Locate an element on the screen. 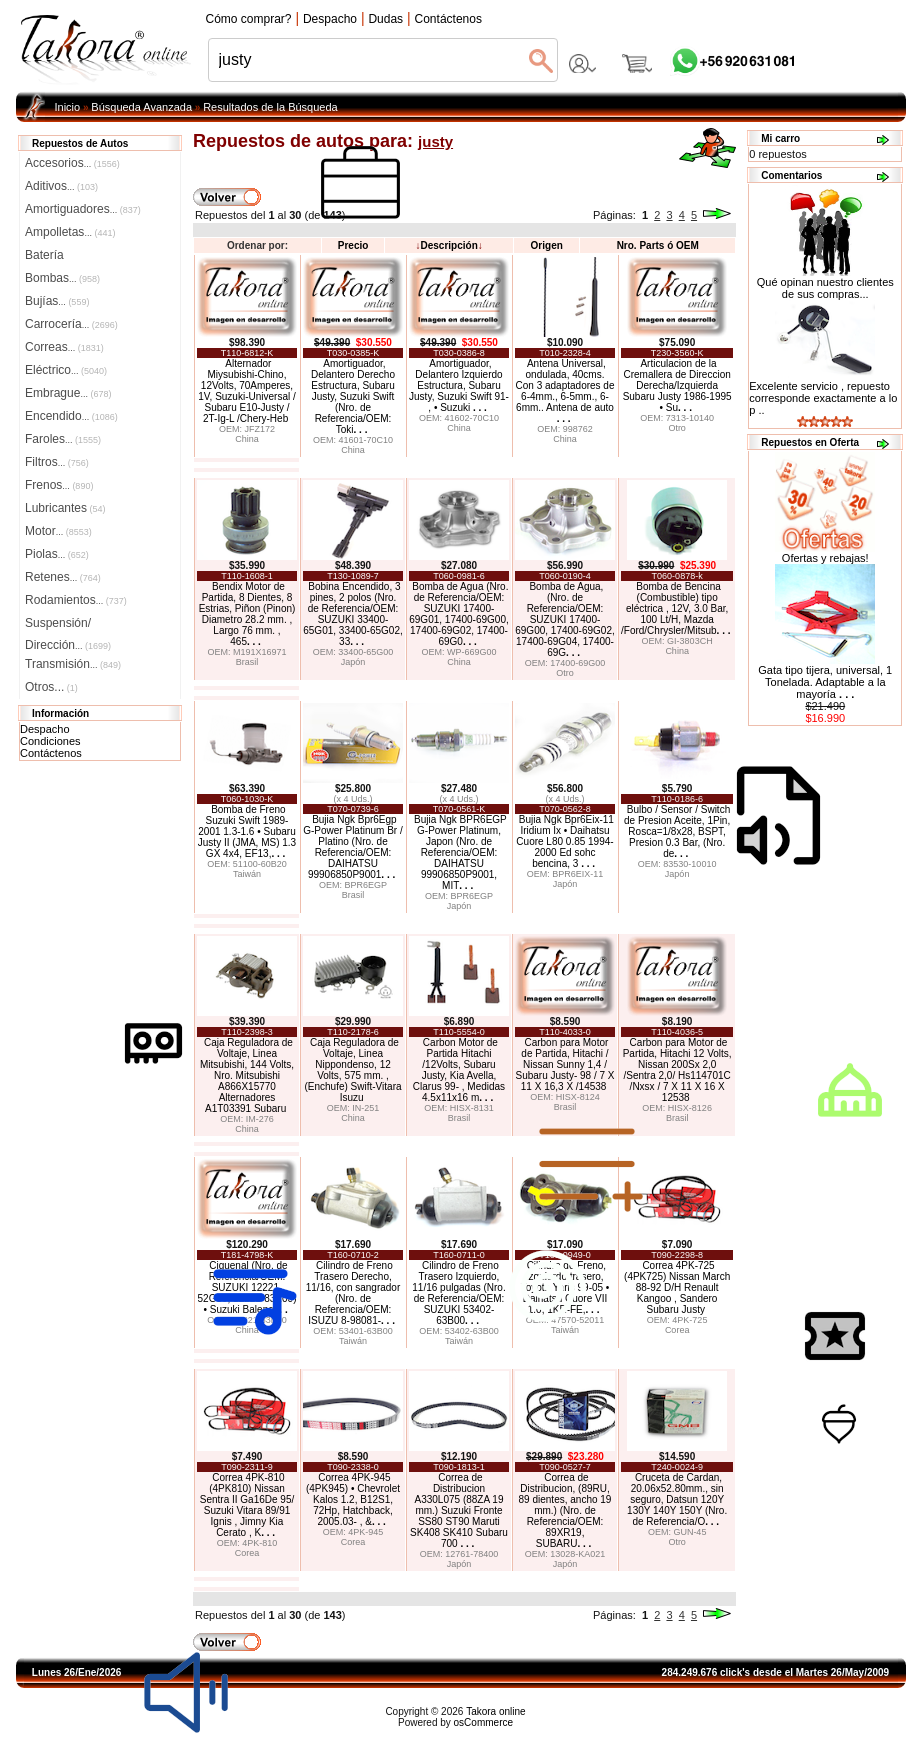  view local events or activities is located at coordinates (835, 1336).